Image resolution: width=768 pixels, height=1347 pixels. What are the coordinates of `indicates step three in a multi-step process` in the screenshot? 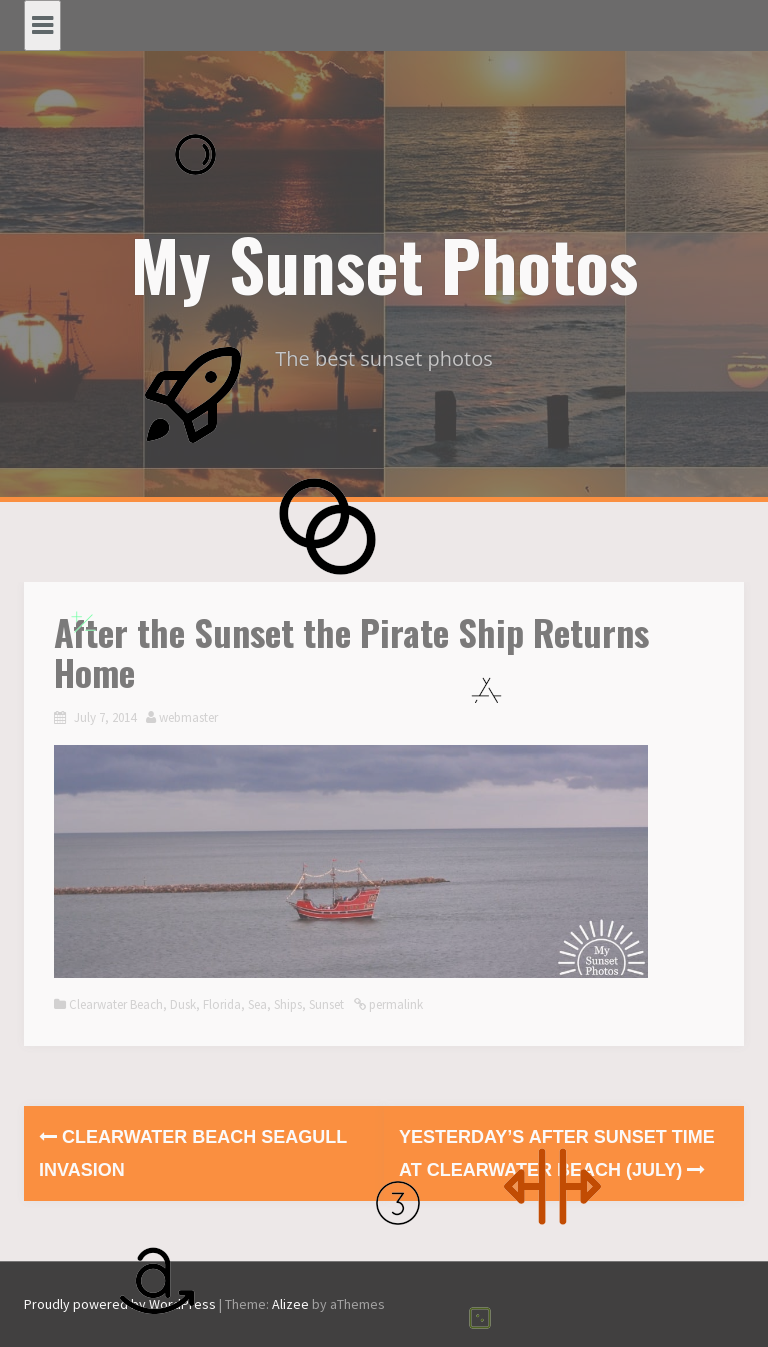 It's located at (398, 1203).